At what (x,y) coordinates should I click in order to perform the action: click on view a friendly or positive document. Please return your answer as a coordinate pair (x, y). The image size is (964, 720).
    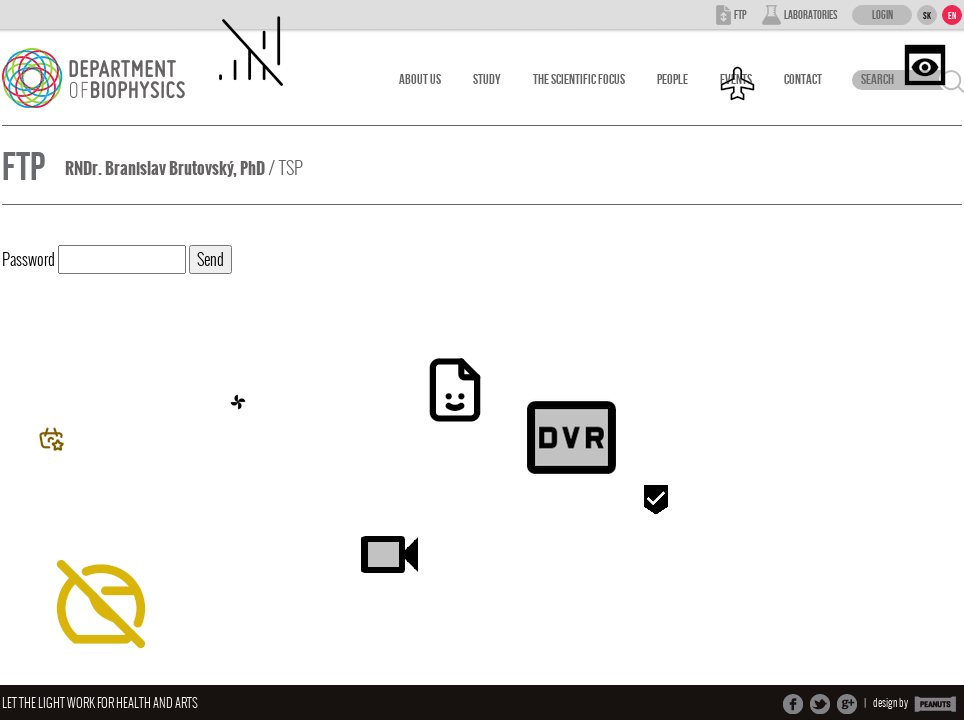
    Looking at the image, I should click on (455, 390).